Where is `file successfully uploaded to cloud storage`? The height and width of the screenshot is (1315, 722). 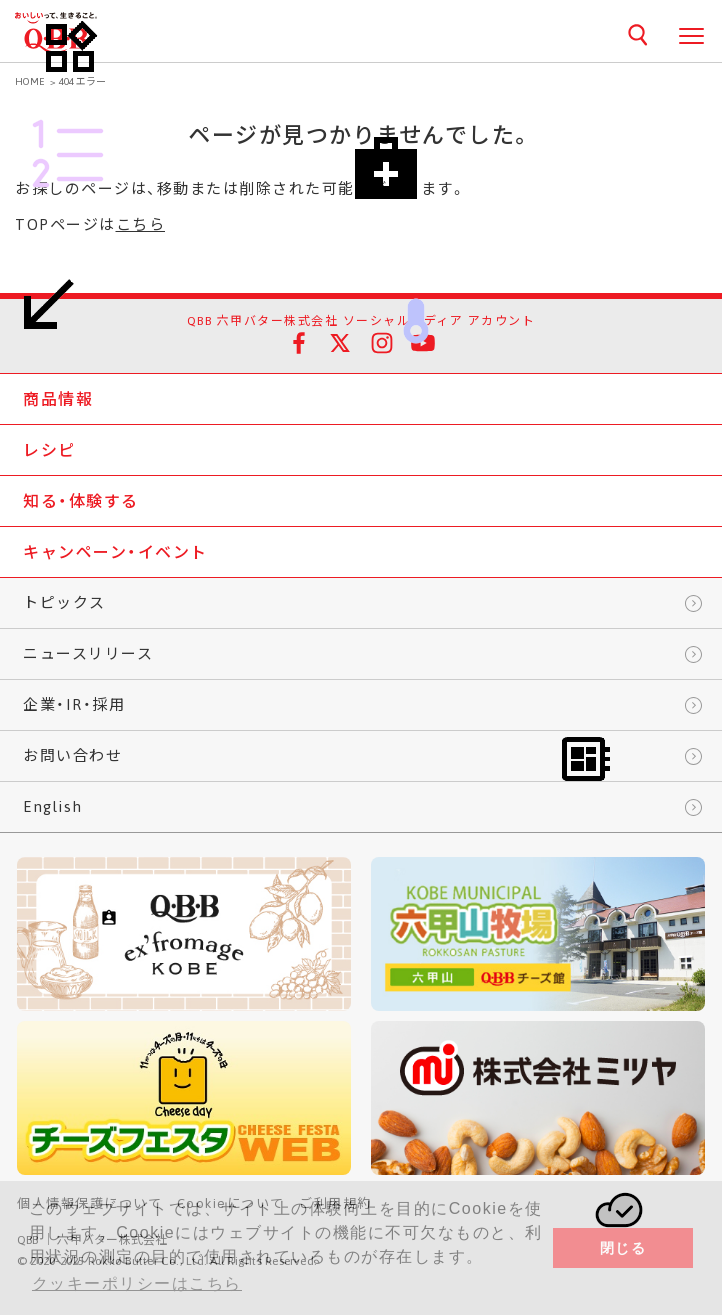 file successfully uploaded to cloud storage is located at coordinates (619, 1210).